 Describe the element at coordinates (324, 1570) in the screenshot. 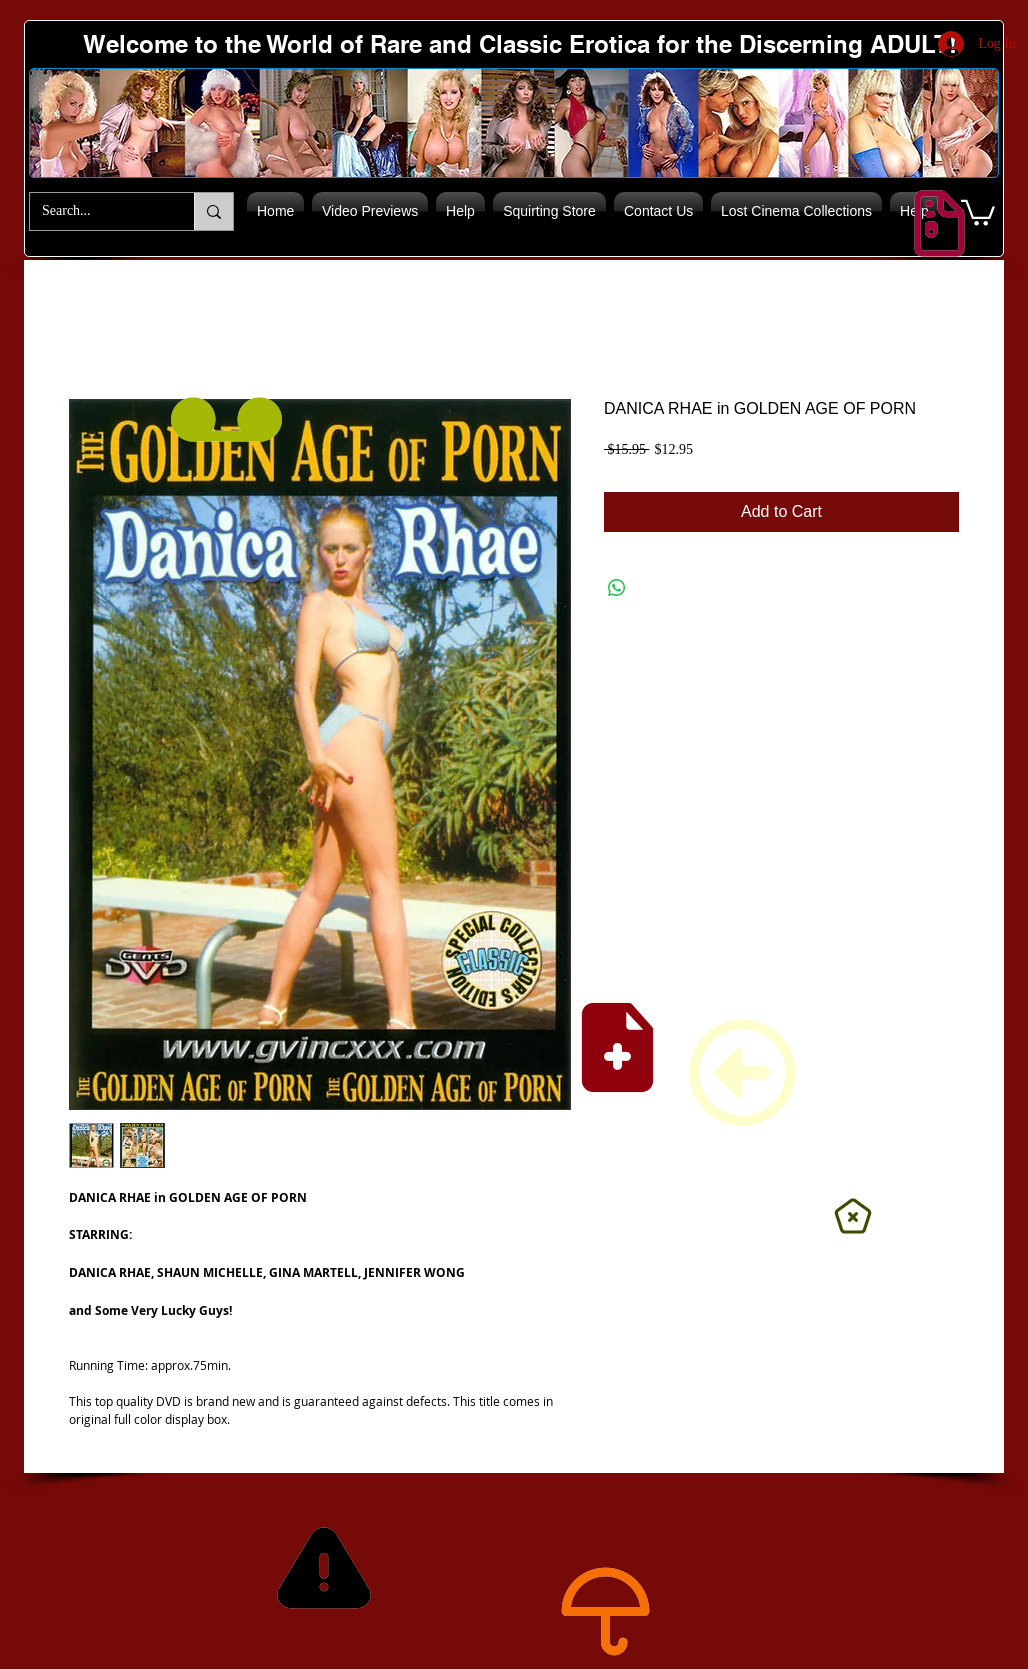

I see `indicates a warning or caution state` at that location.